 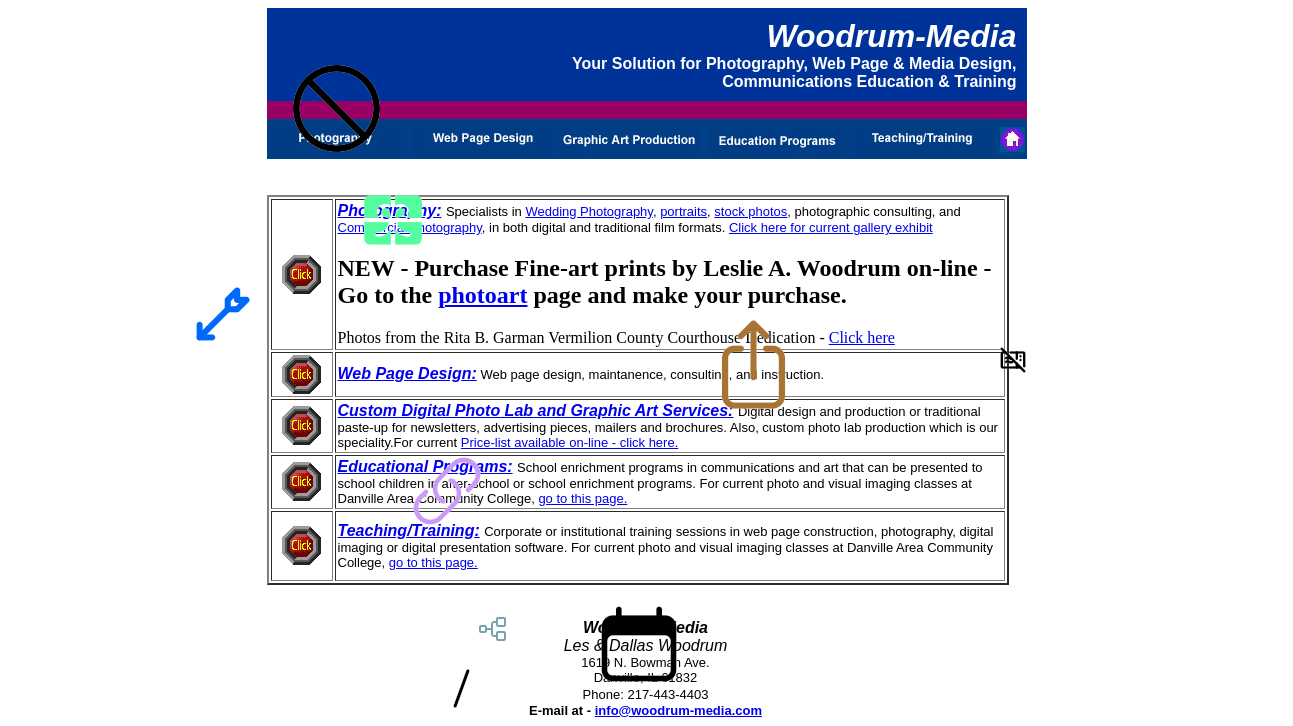 I want to click on copy or share a link, so click(x=447, y=491).